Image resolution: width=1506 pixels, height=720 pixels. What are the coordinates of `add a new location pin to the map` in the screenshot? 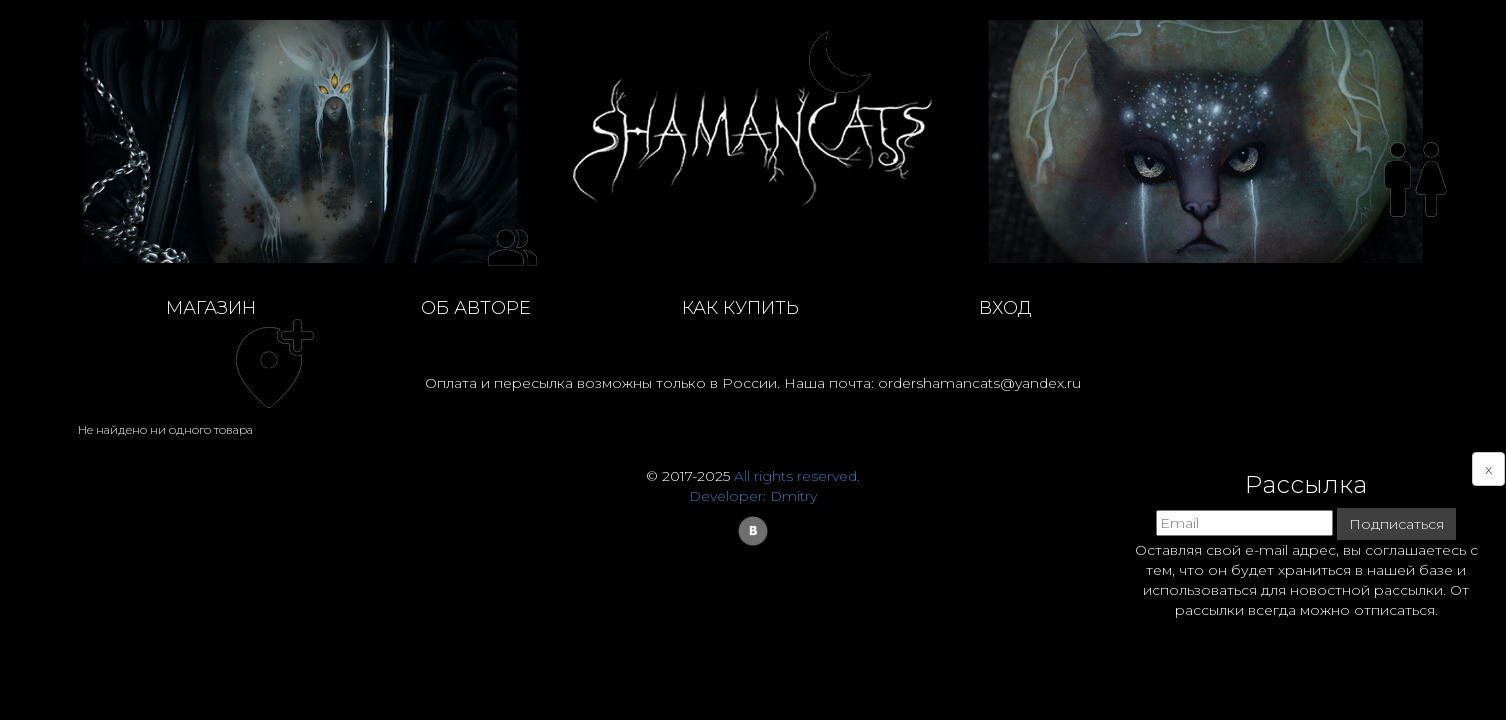 It's located at (269, 364).